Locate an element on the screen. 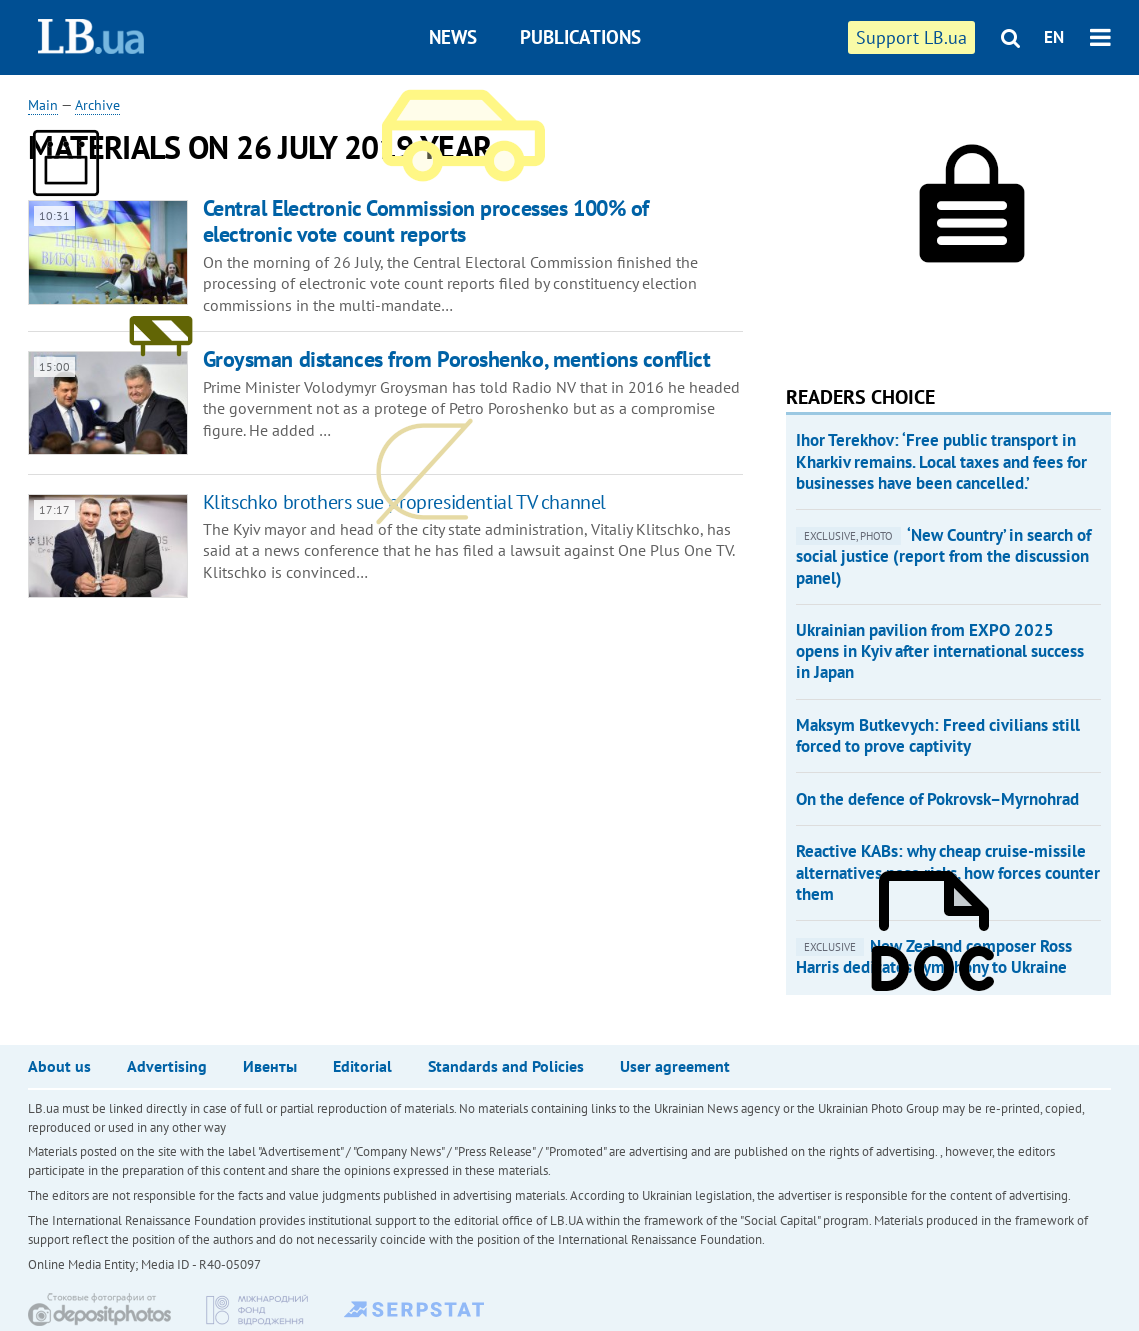 The height and width of the screenshot is (1331, 1139). secure or locked content is located at coordinates (972, 210).